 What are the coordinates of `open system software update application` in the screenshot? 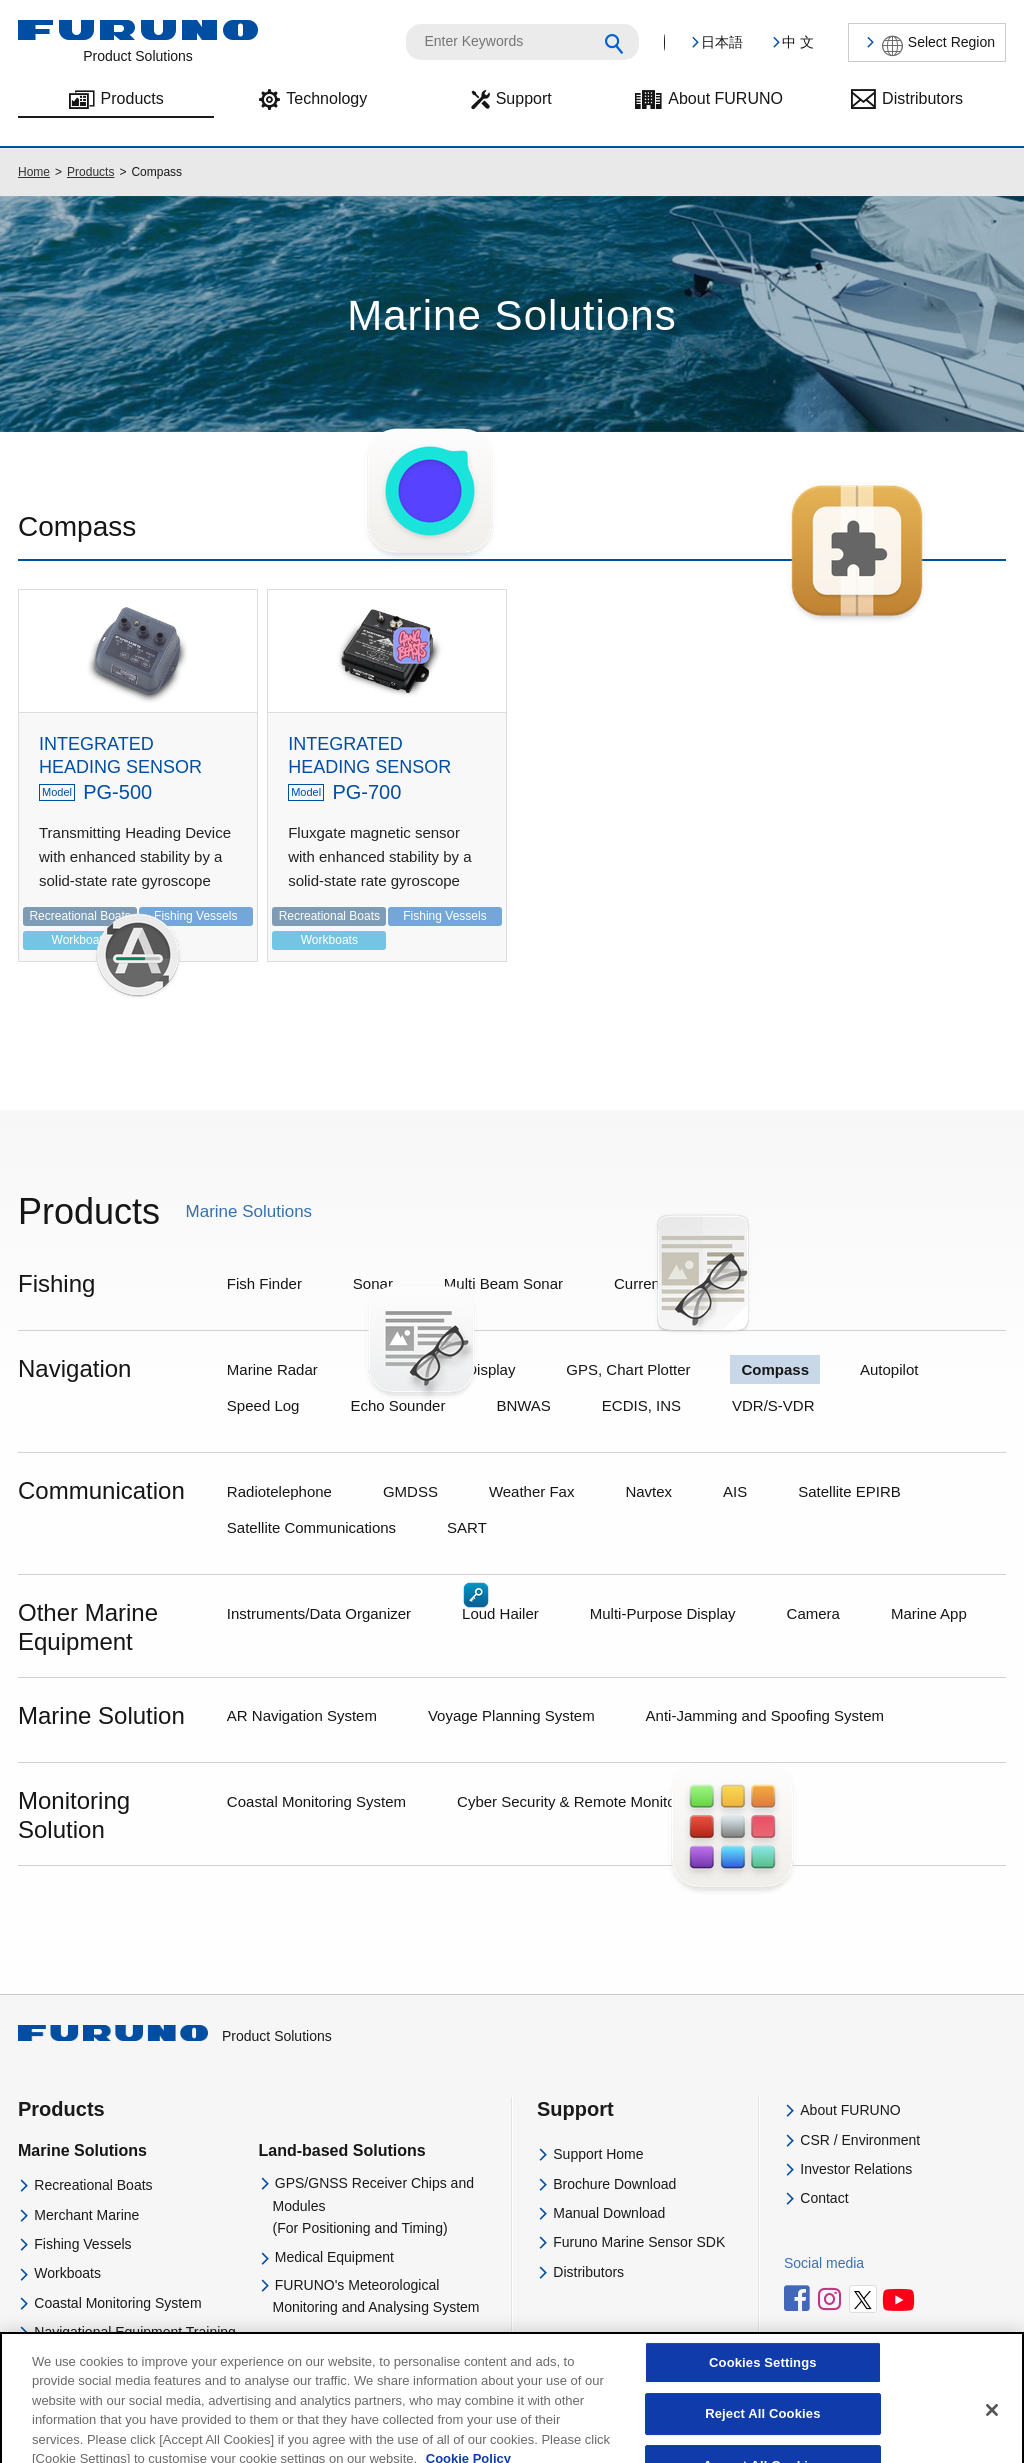 It's located at (138, 955).